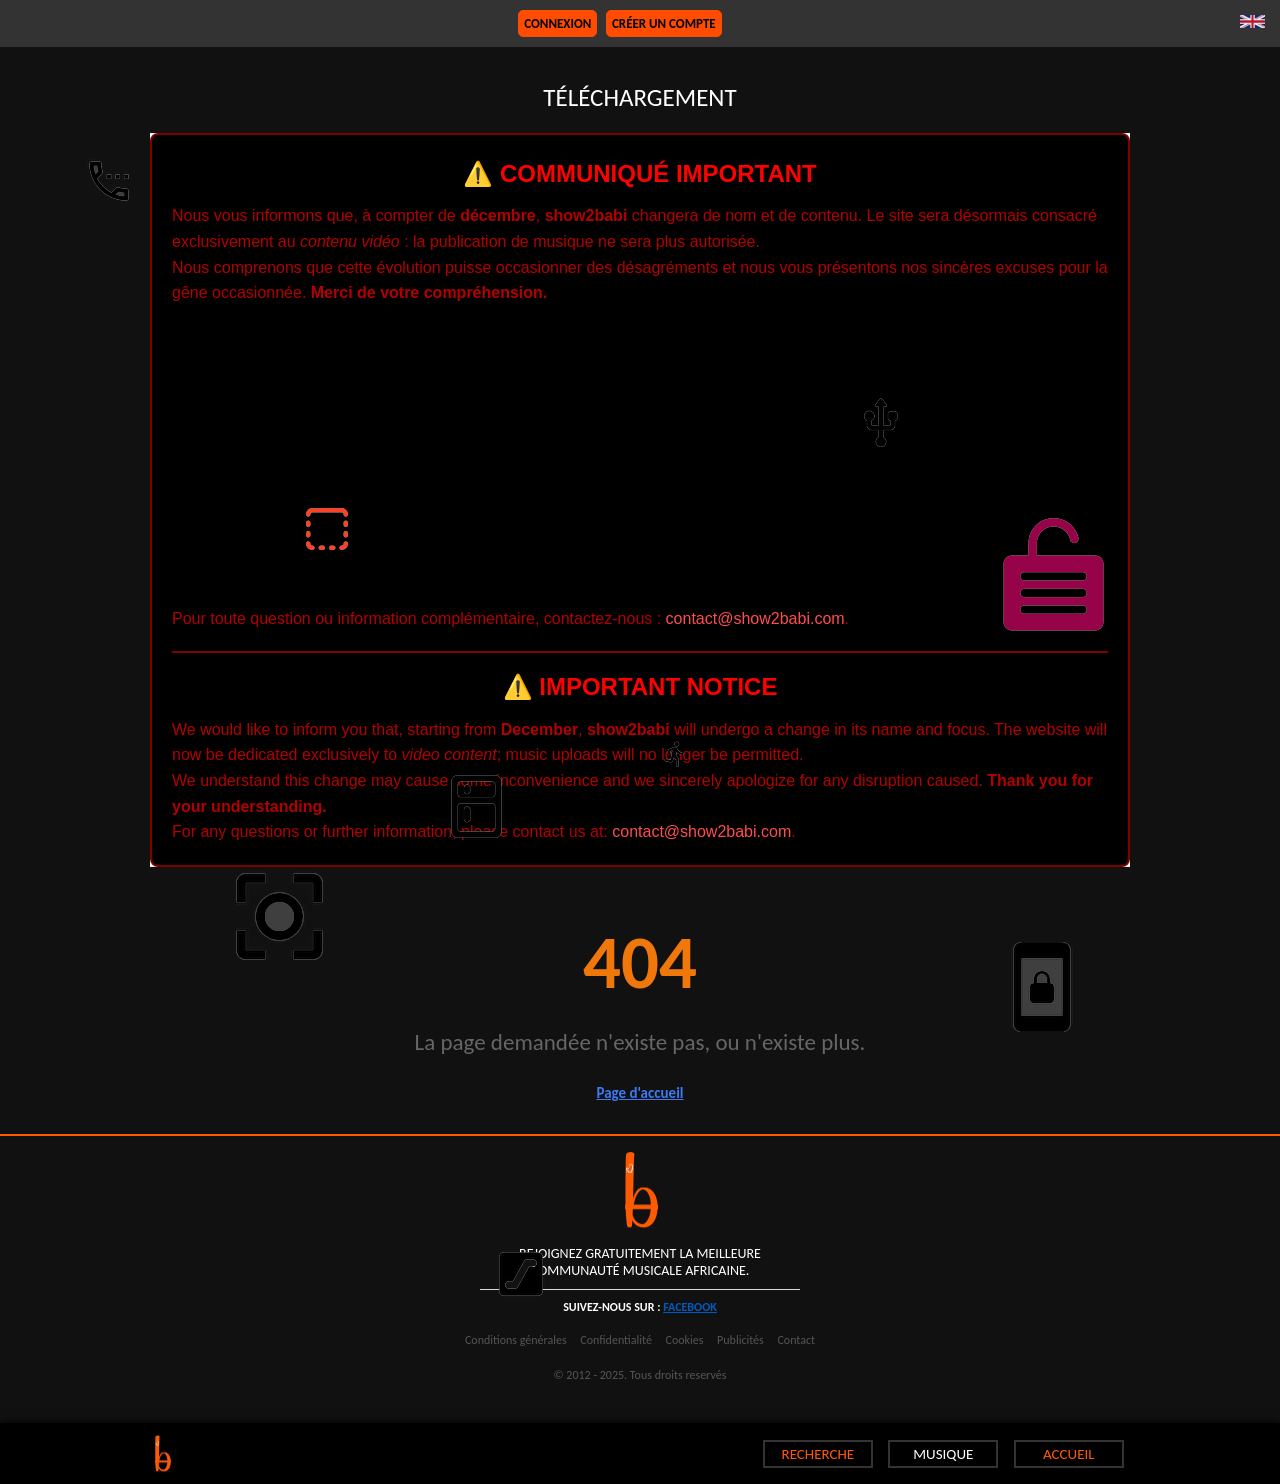 Image resolution: width=1280 pixels, height=1484 pixels. Describe the element at coordinates (109, 181) in the screenshot. I see `access phone or call settings` at that location.